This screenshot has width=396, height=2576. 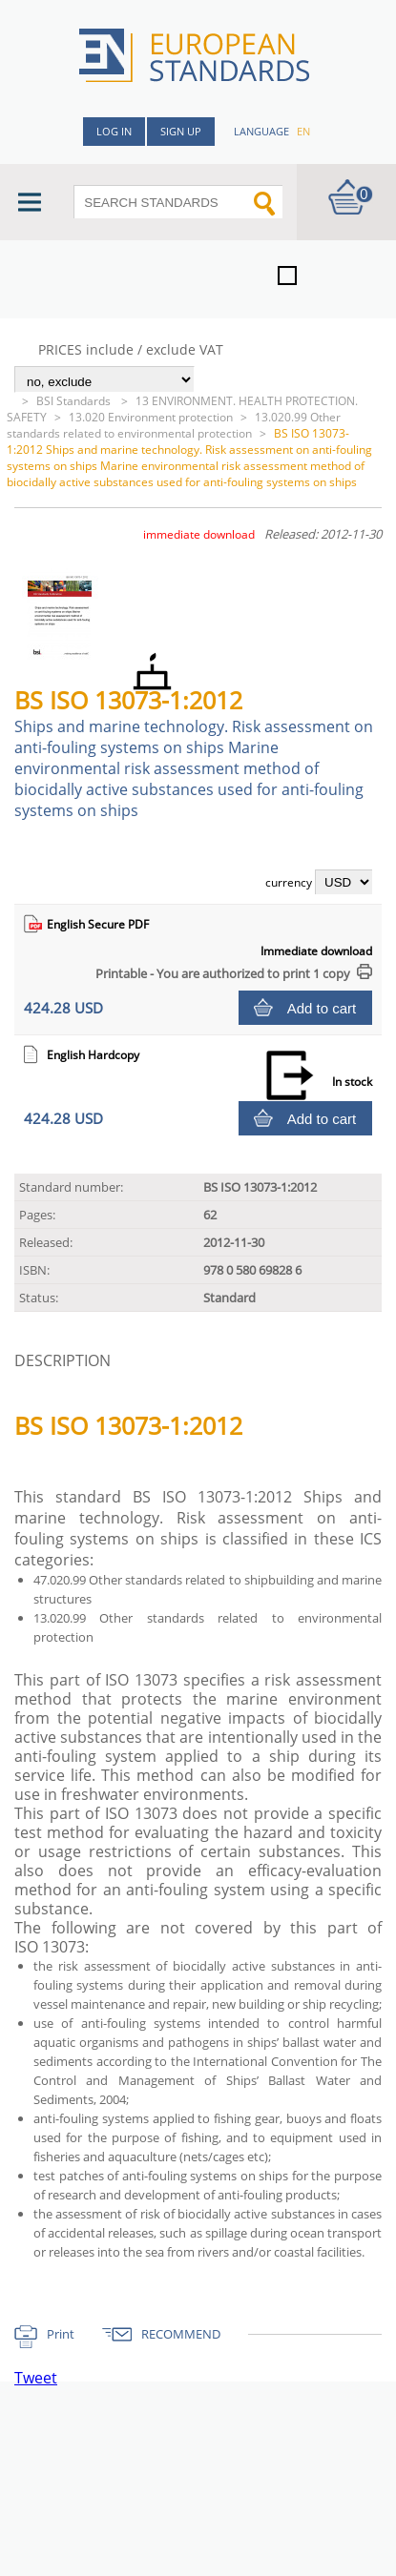 I want to click on open CodeSandbox development environment, so click(x=287, y=276).